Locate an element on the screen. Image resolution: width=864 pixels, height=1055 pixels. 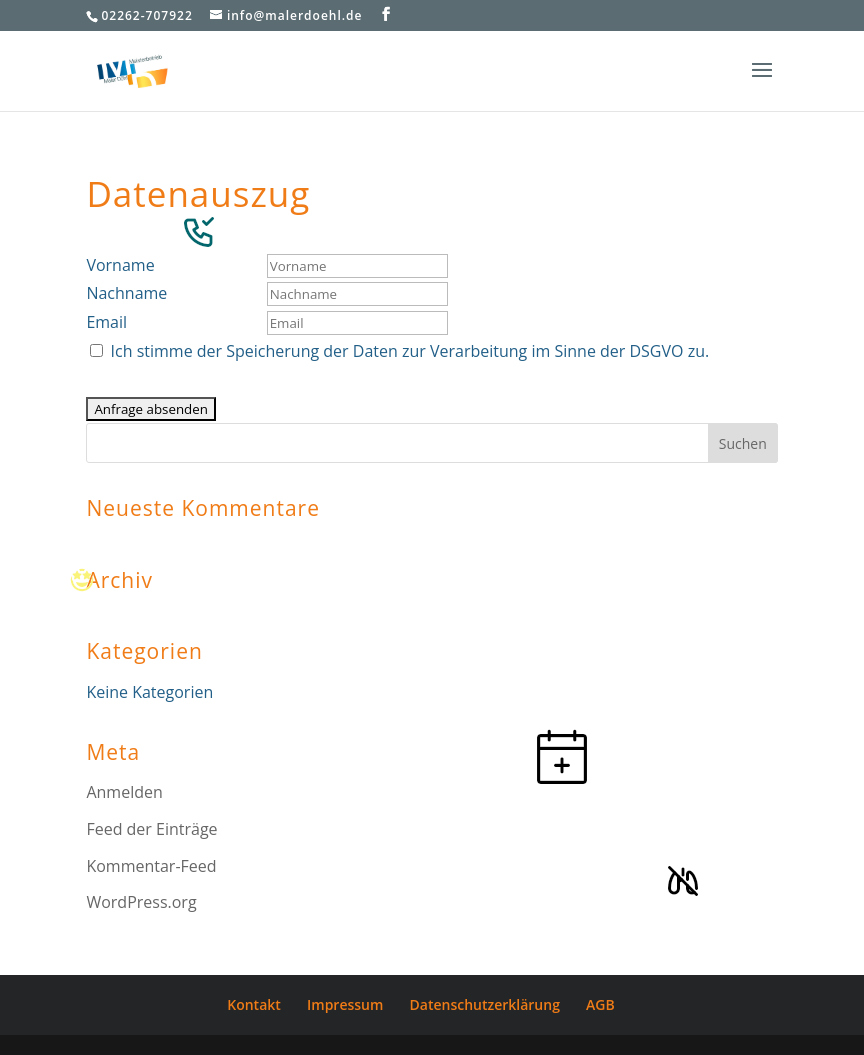
call completed successfully is located at coordinates (199, 232).